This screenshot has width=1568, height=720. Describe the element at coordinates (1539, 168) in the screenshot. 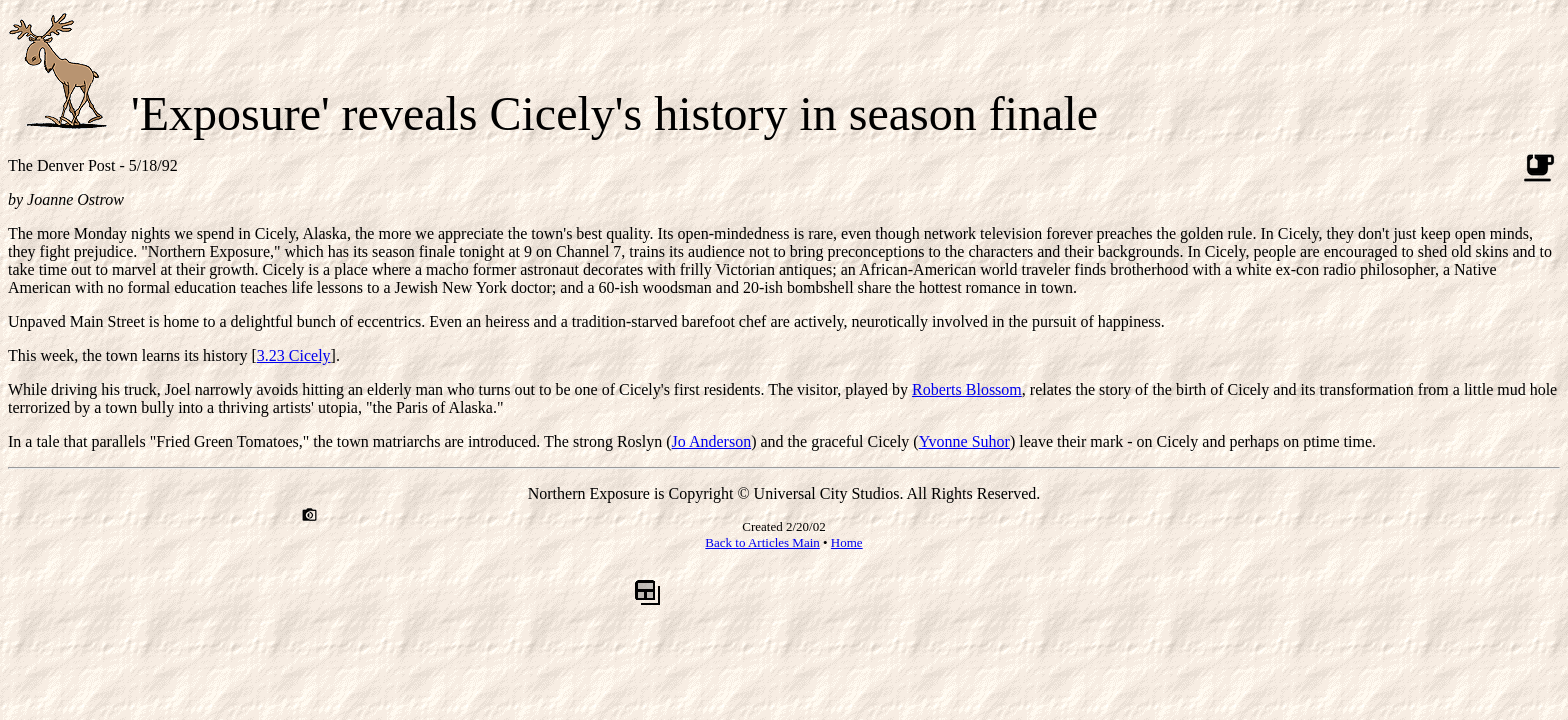

I see `access food and beverage emoji category` at that location.